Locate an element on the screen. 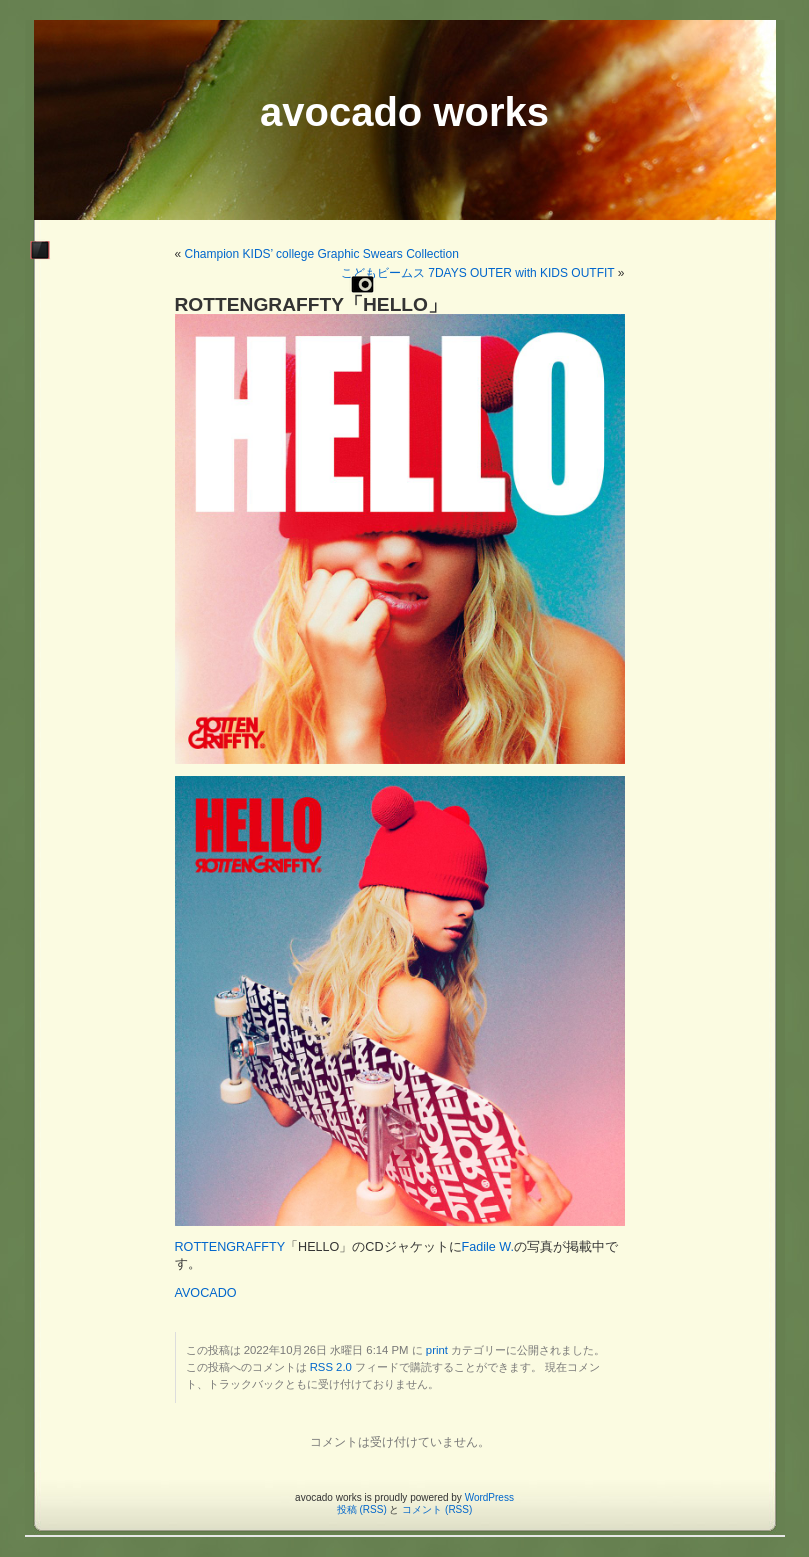  ipod shuffle device in sidebar is located at coordinates (362, 283).